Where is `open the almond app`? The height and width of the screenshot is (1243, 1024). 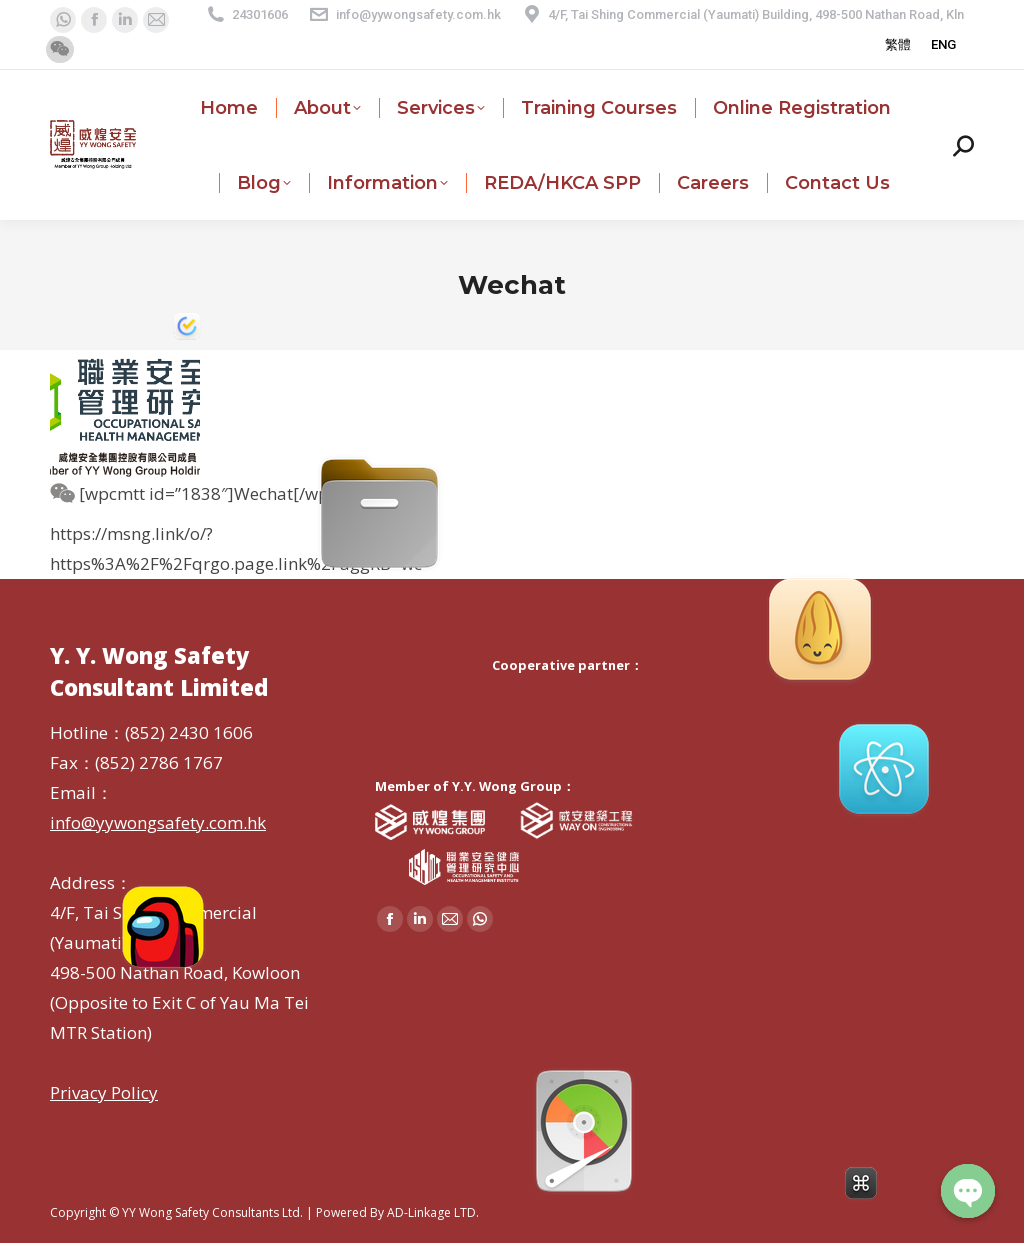
open the almond app is located at coordinates (820, 629).